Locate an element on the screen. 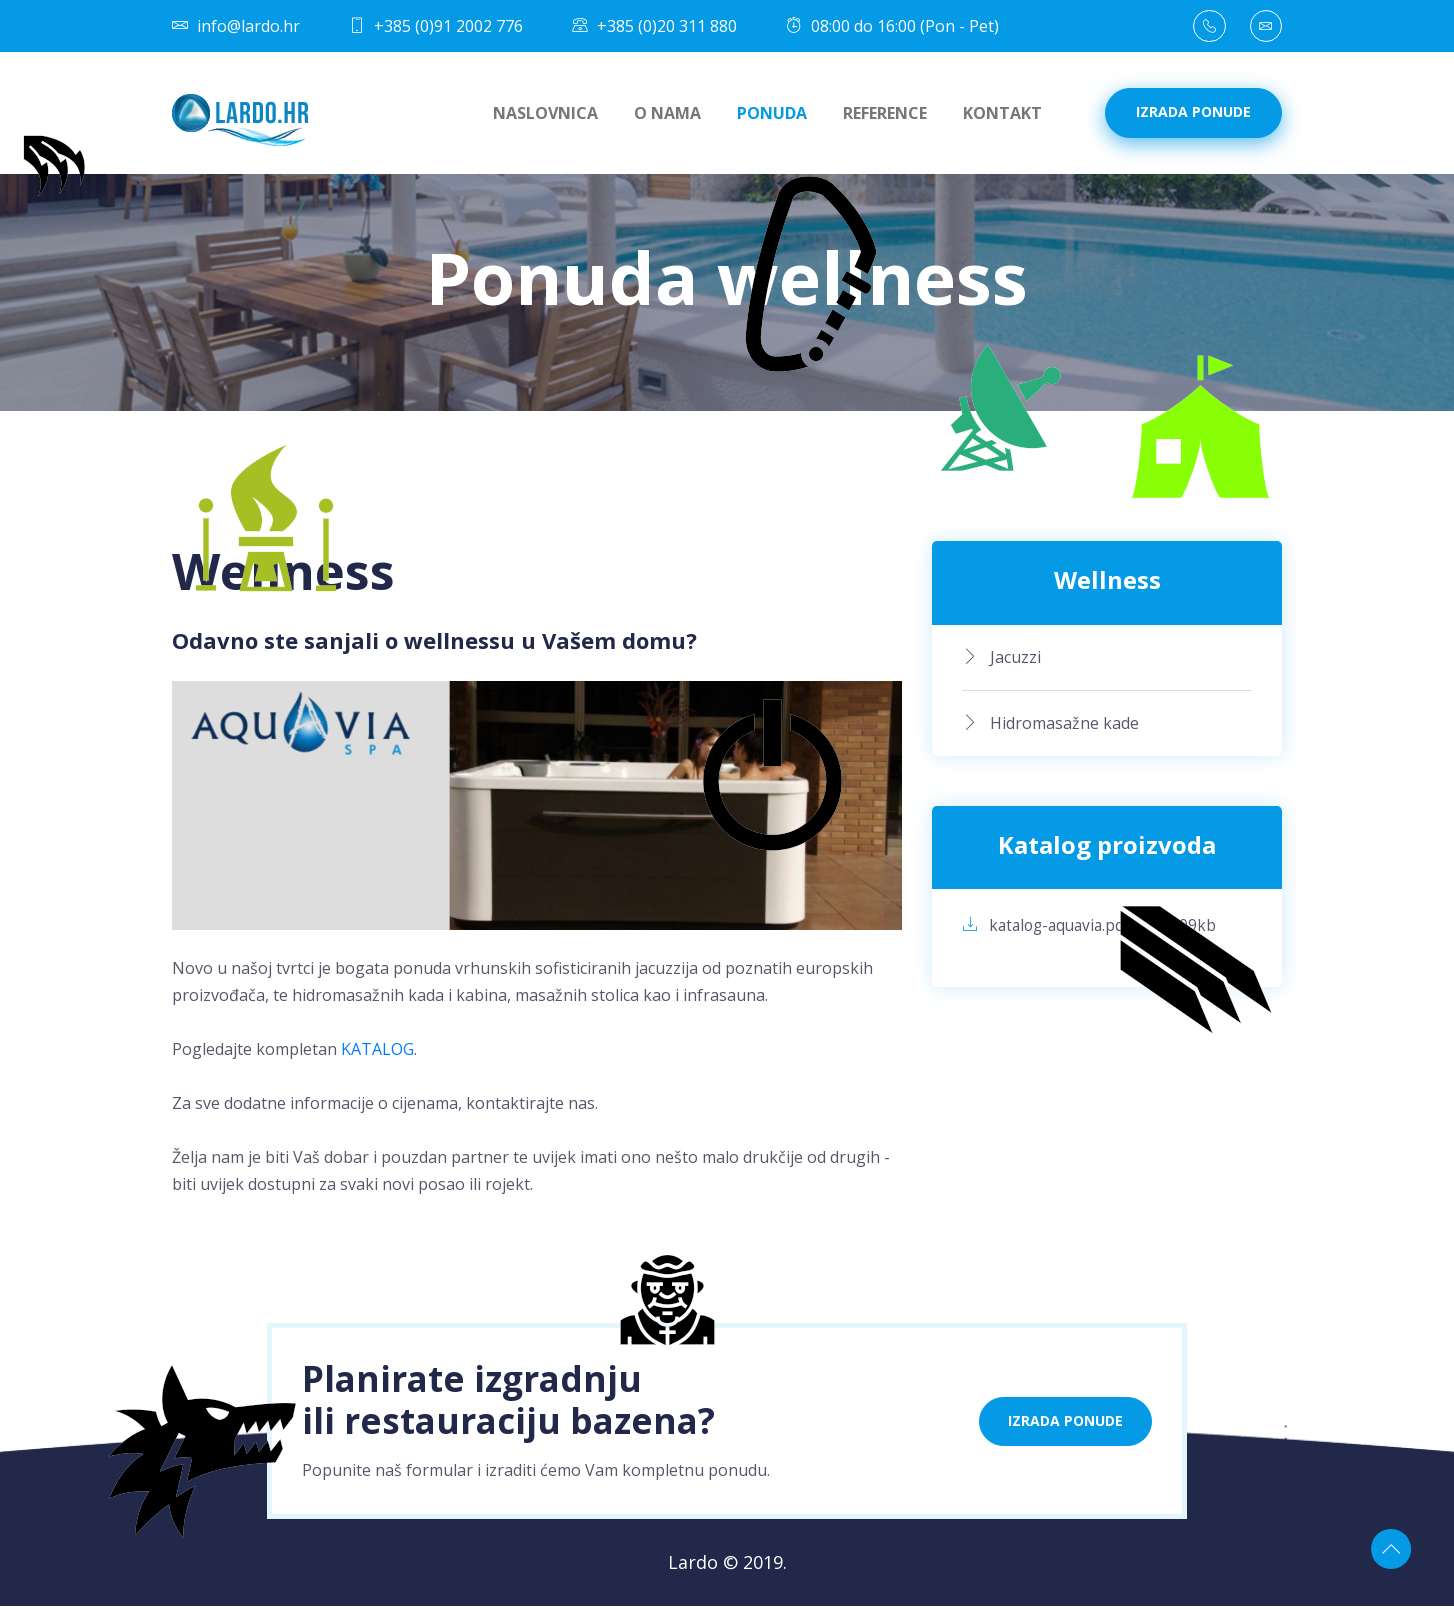 This screenshot has height=1609, width=1454. equip claws or melee weapon is located at coordinates (1196, 981).